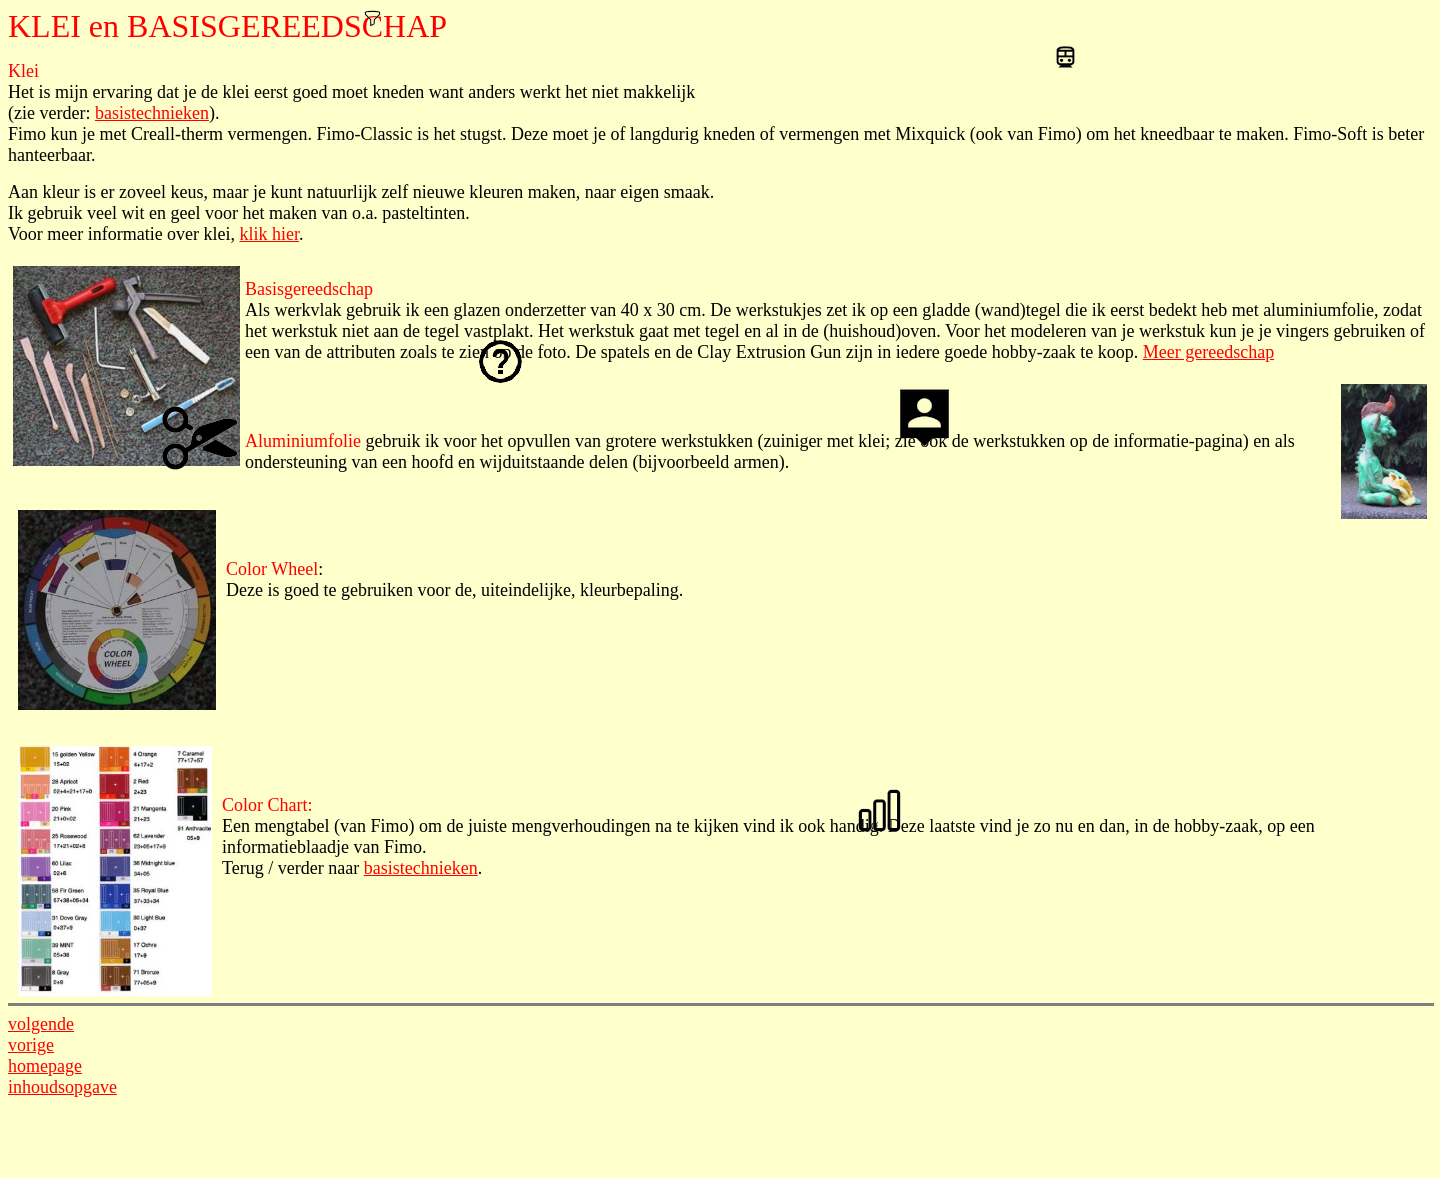 The width and height of the screenshot is (1440, 1178). Describe the element at coordinates (500, 361) in the screenshot. I see `access help or support` at that location.